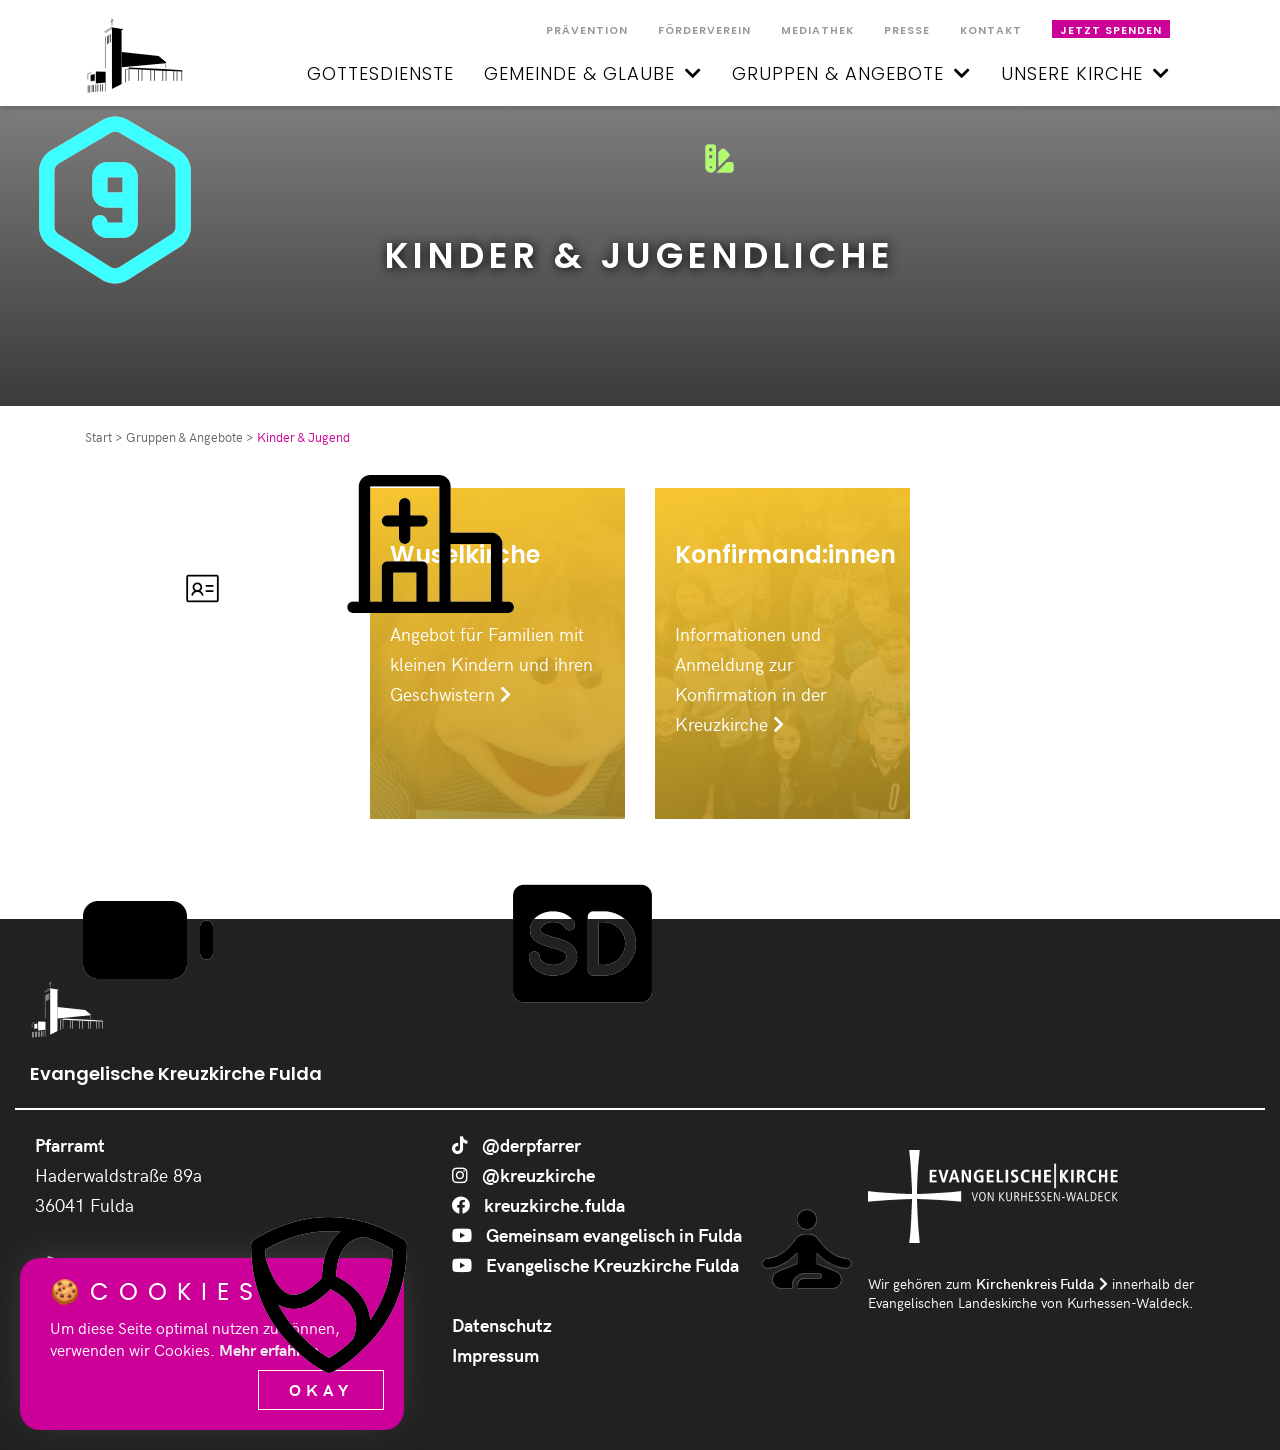 This screenshot has width=1280, height=1450. I want to click on access meditation or mindfulness features, so click(807, 1249).